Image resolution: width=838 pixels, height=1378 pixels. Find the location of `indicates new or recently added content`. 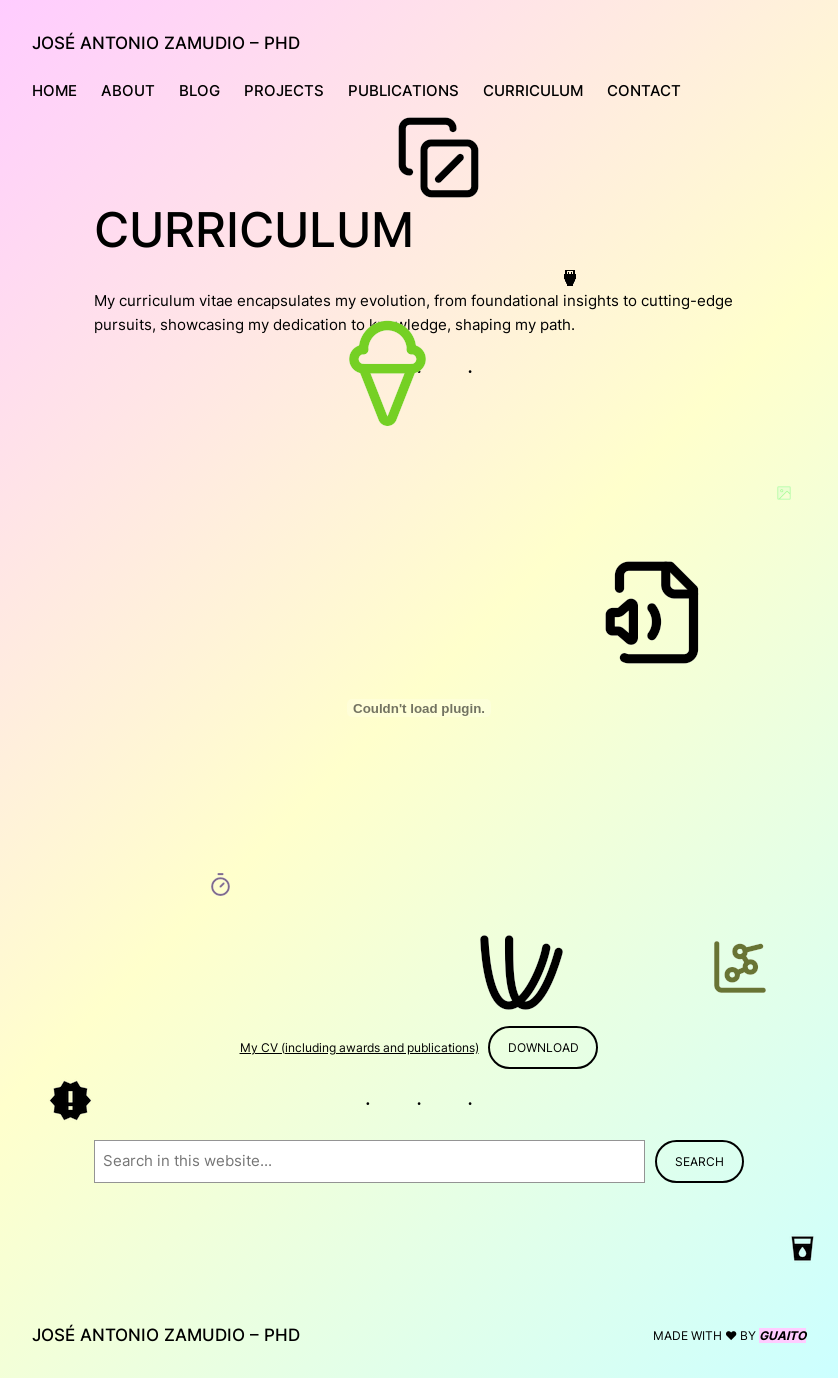

indicates new or recently added content is located at coordinates (70, 1100).